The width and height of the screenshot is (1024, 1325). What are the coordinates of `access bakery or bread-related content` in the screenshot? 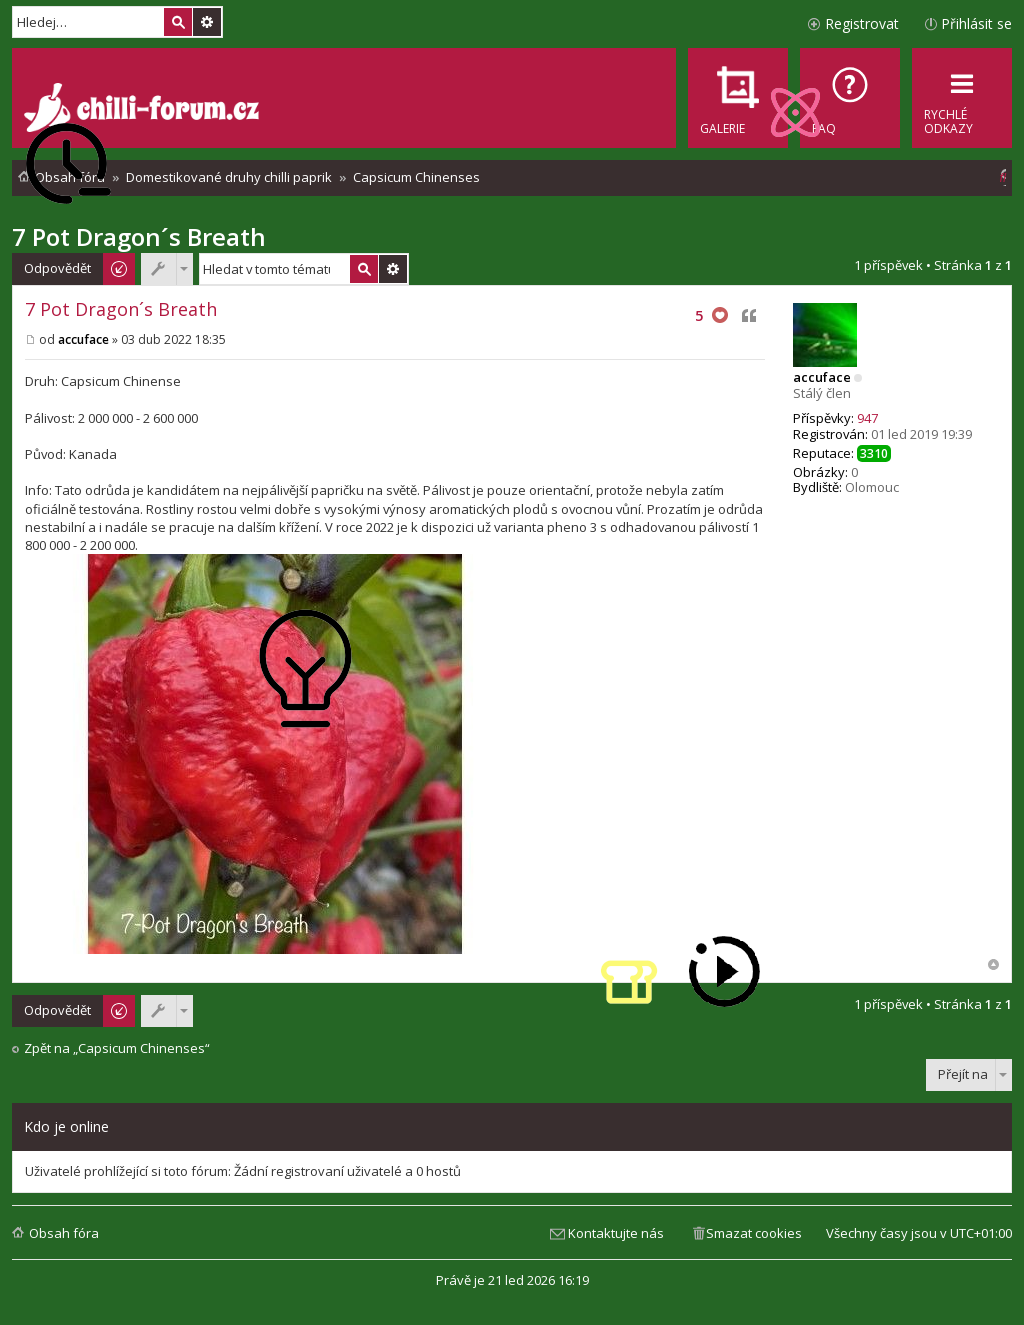 It's located at (630, 982).